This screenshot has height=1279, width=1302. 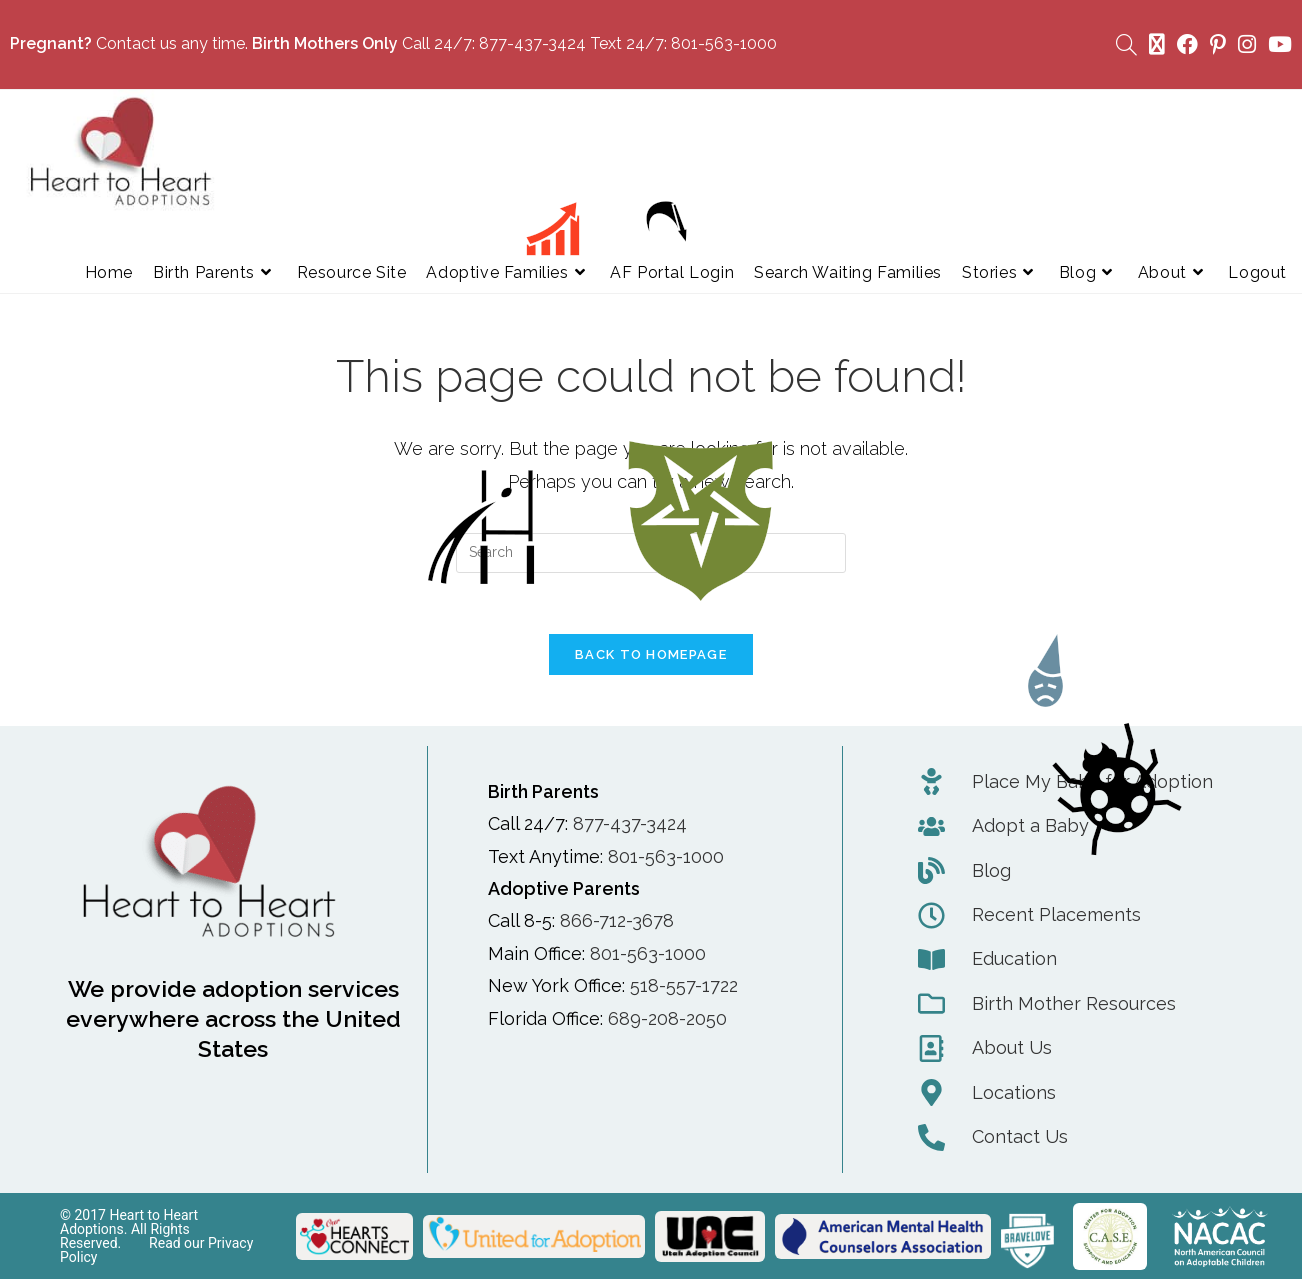 What do you see at coordinates (484, 528) in the screenshot?
I see `indicates a successful rugby conversion kick` at bounding box center [484, 528].